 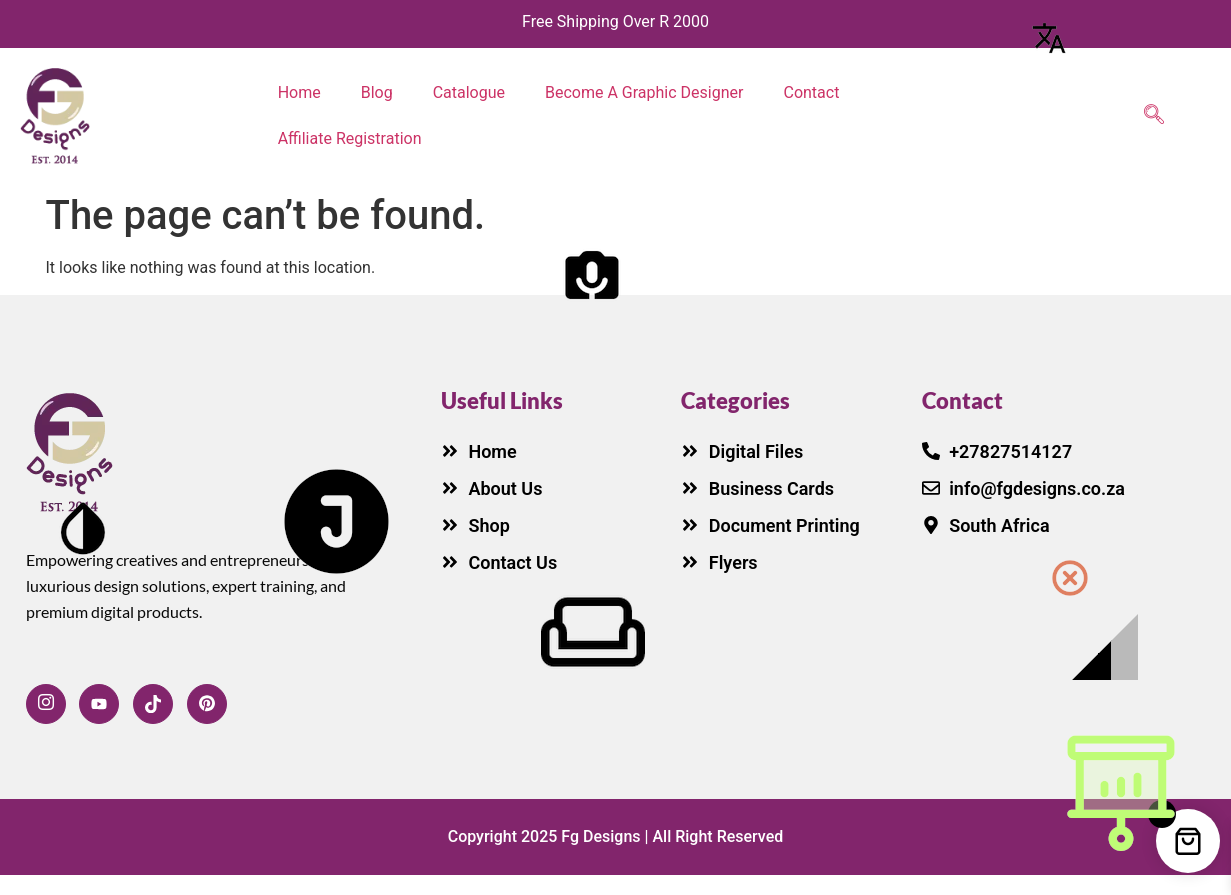 I want to click on toggle color inversion or contrast settings, so click(x=83, y=528).